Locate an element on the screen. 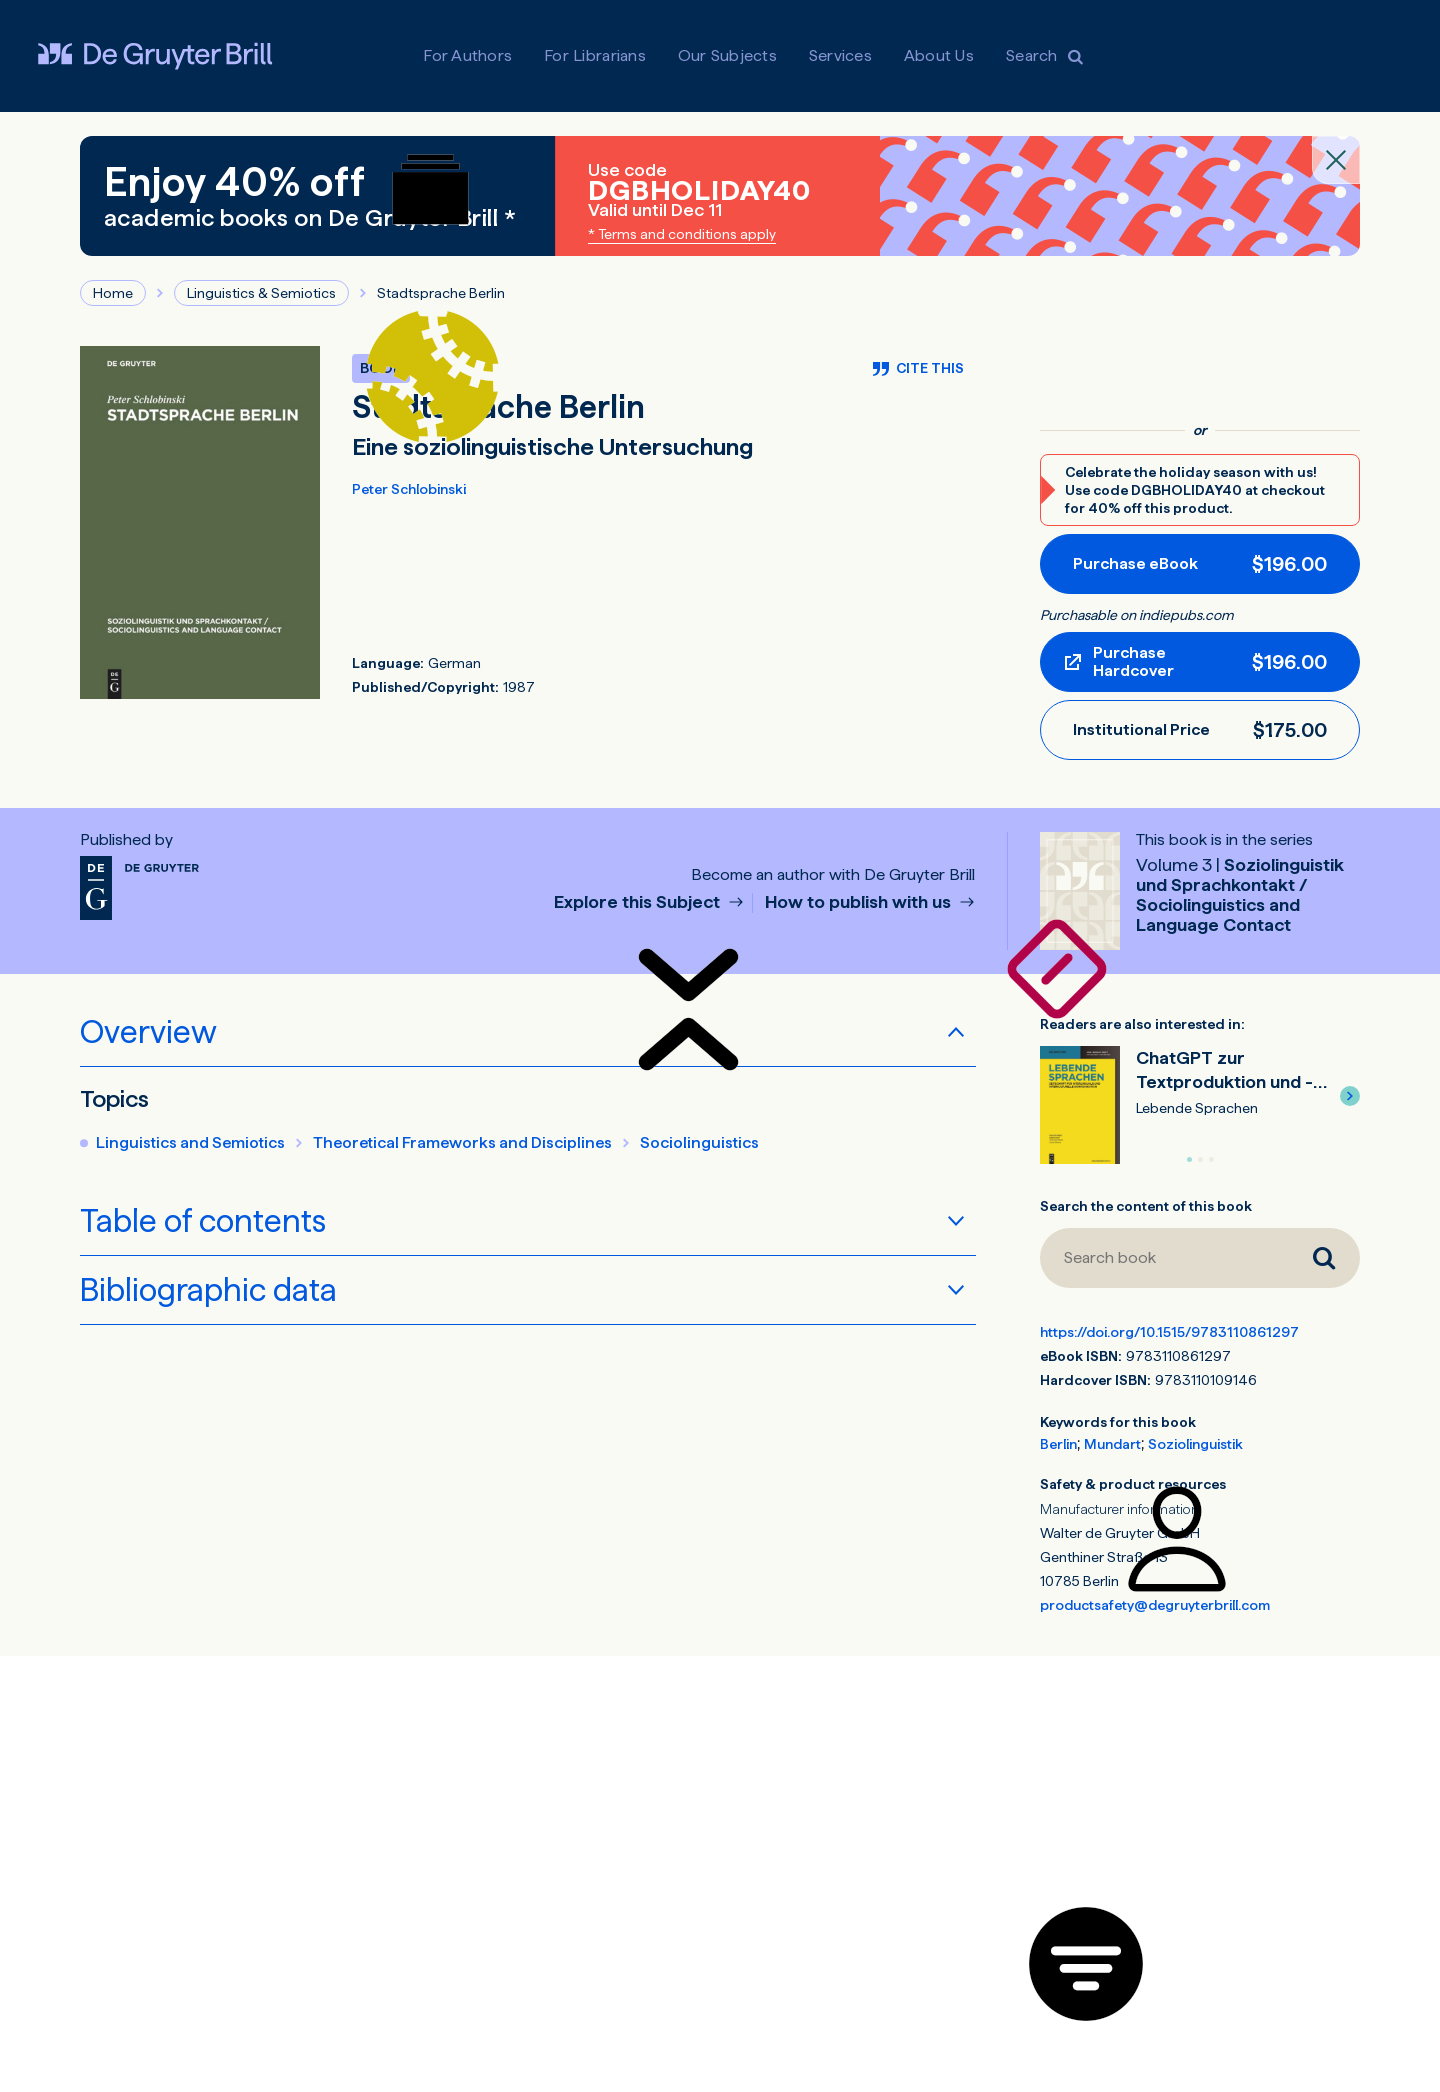  view your profile is located at coordinates (1177, 1539).